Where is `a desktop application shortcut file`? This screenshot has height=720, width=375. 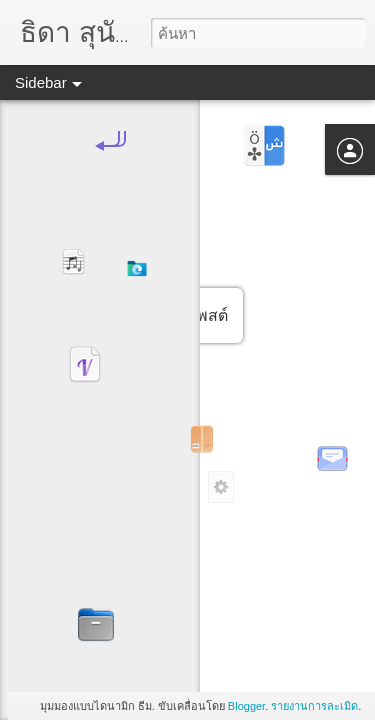
a desktop application shortcut file is located at coordinates (221, 487).